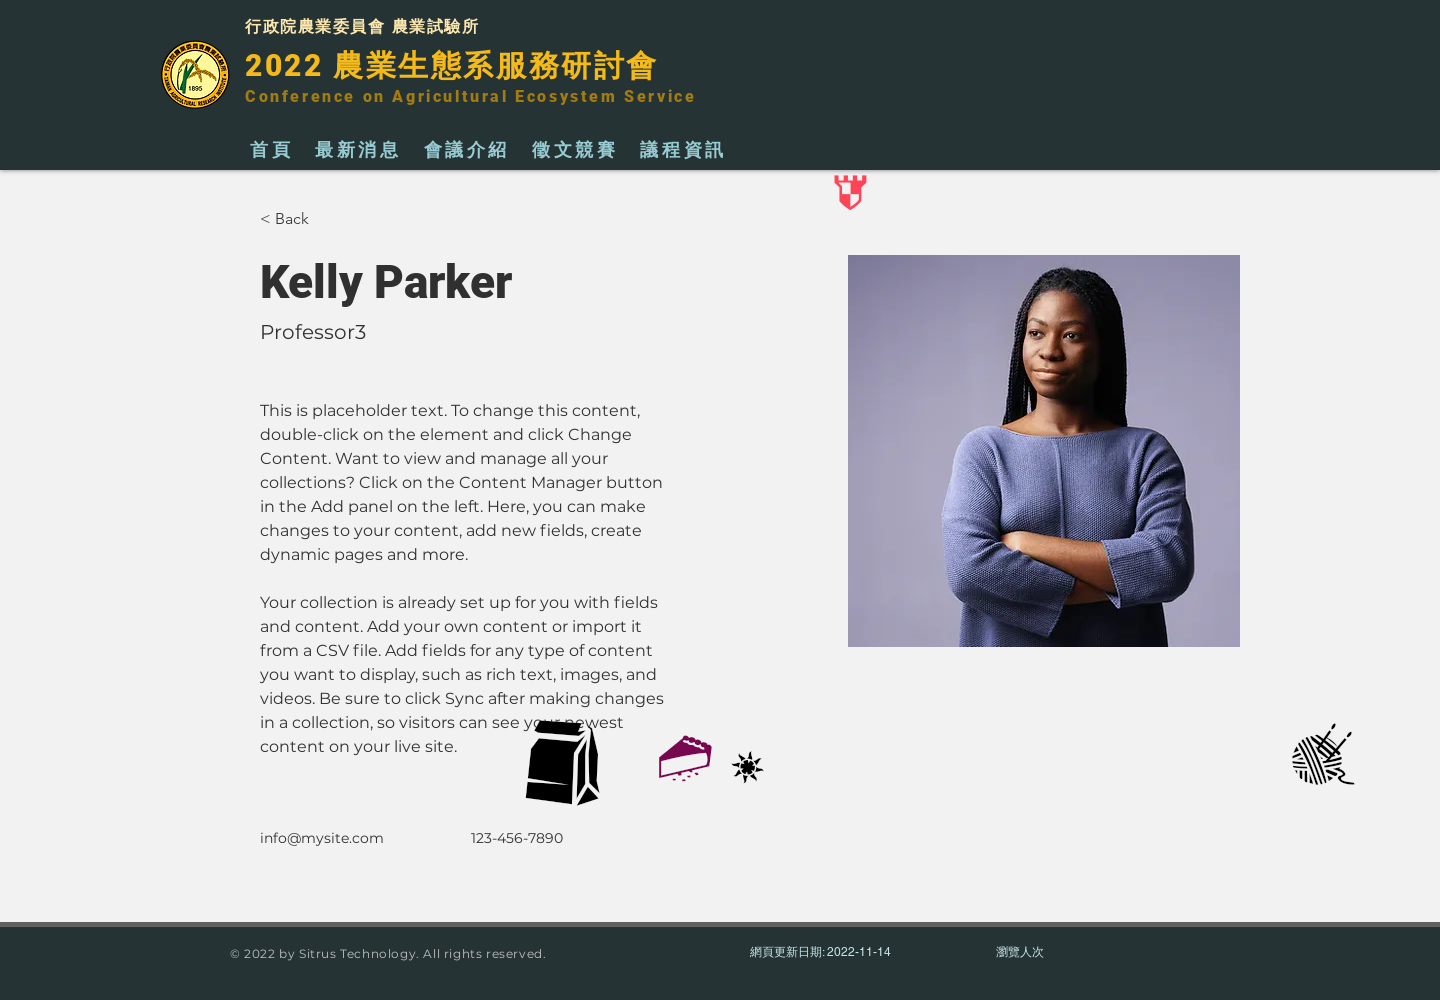 Image resolution: width=1440 pixels, height=1000 pixels. I want to click on activate shield or defense mode, so click(850, 193).